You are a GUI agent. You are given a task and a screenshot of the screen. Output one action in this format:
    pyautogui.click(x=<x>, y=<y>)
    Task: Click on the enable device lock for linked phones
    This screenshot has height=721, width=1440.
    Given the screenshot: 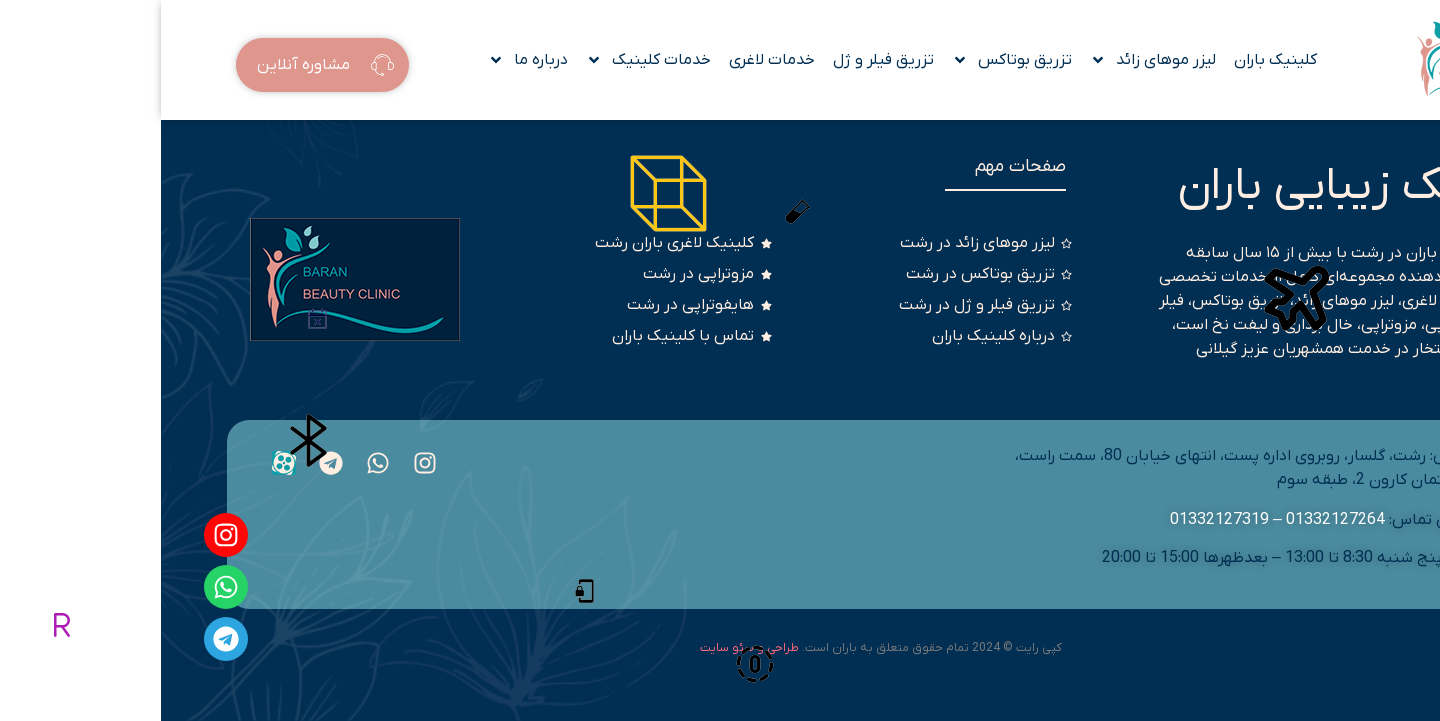 What is the action you would take?
    pyautogui.click(x=584, y=591)
    